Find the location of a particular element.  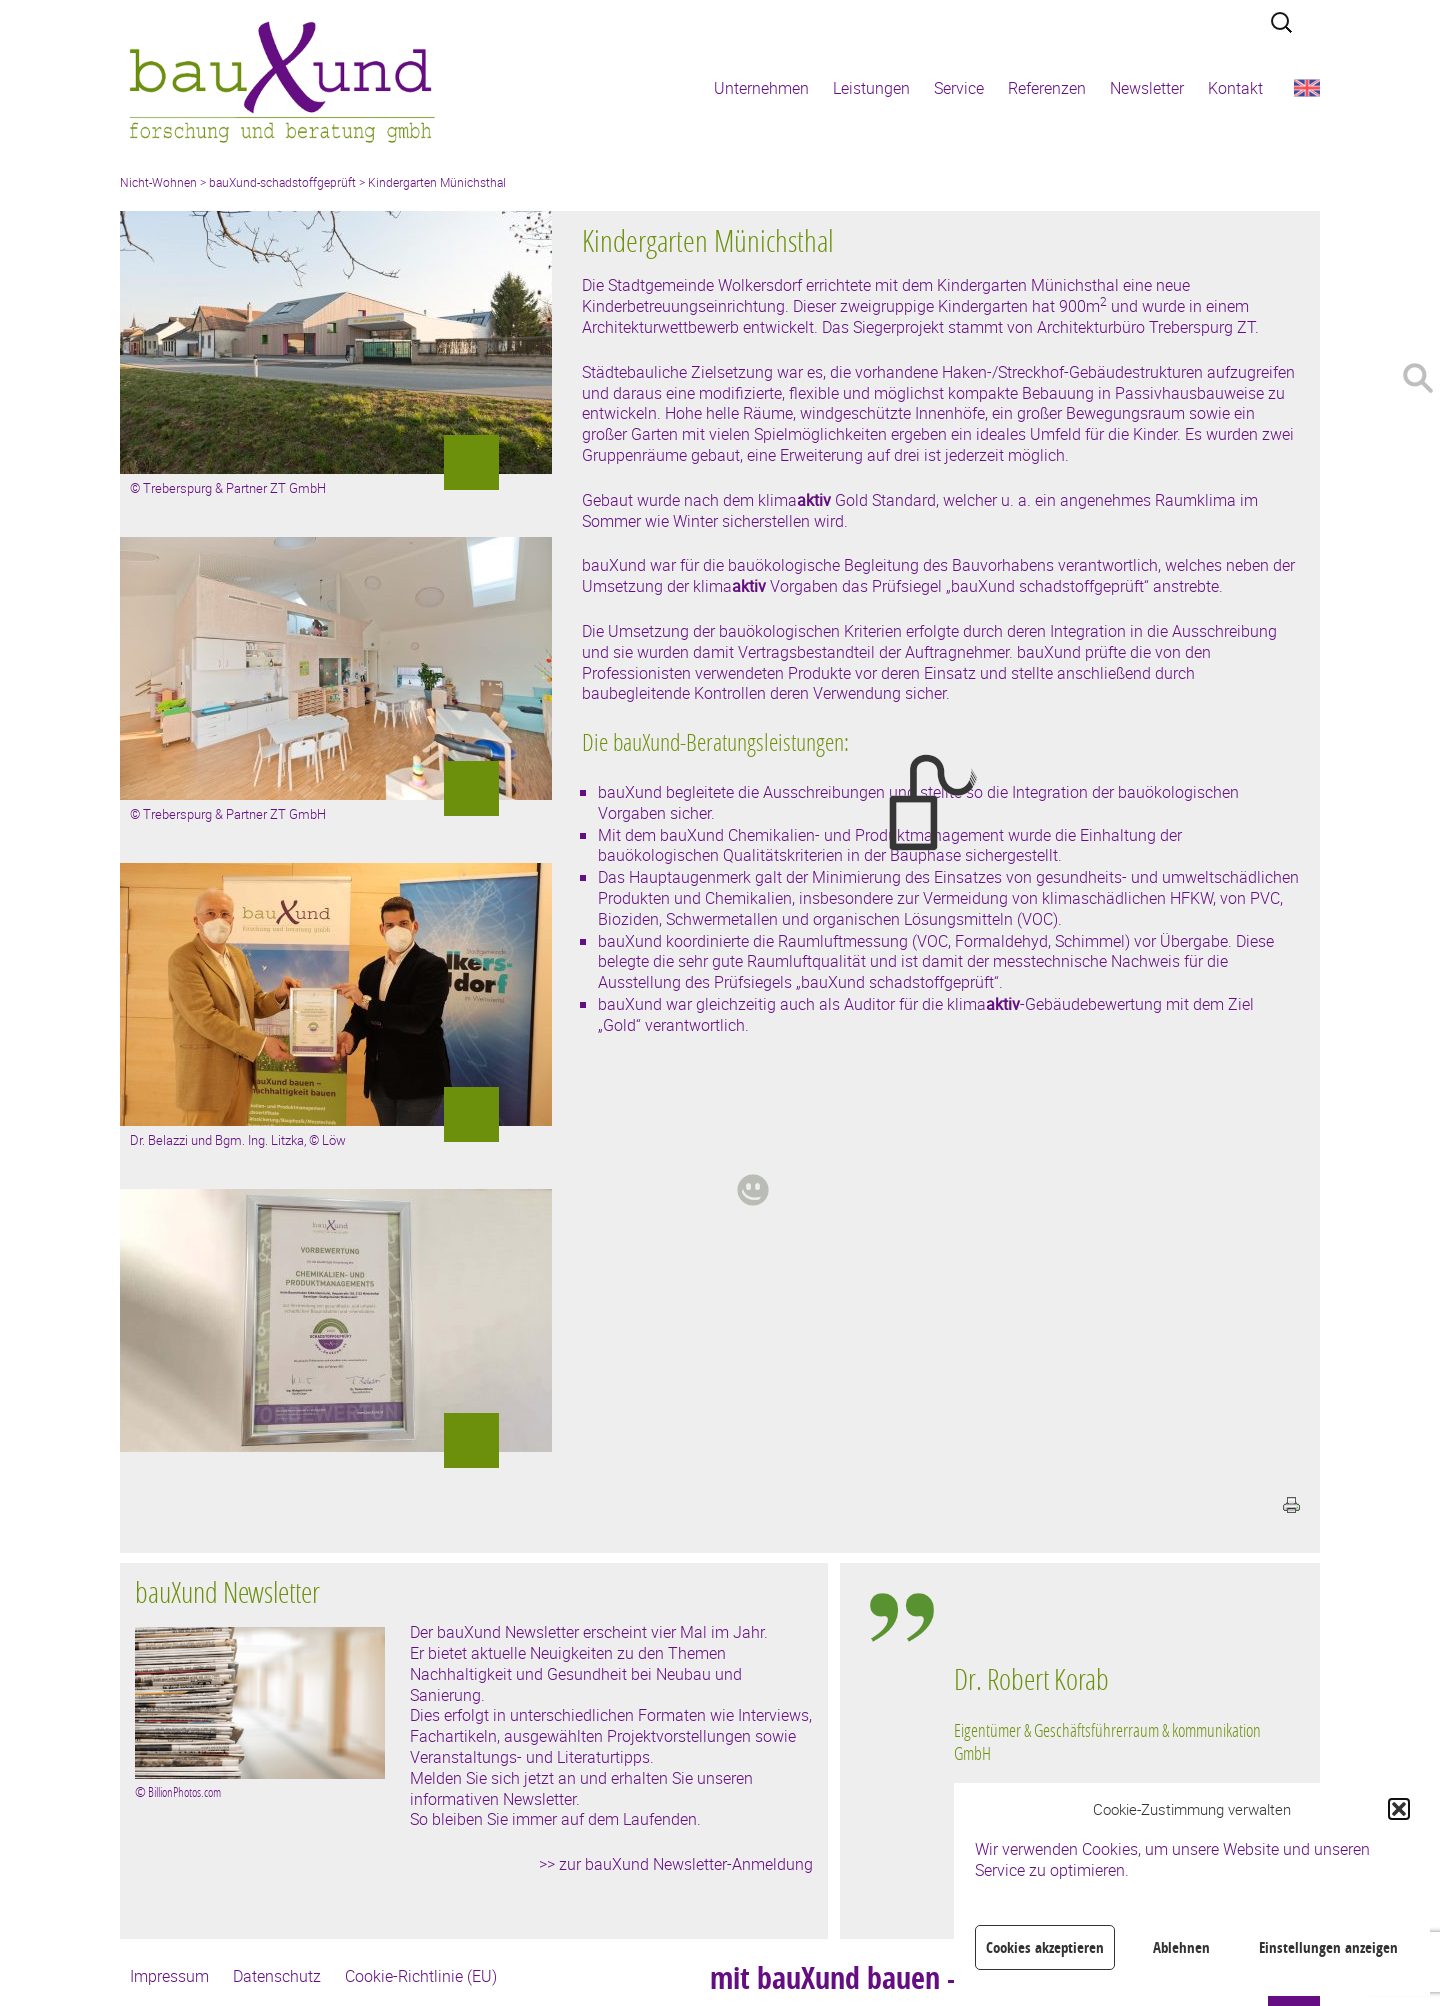

insert smirking emoji in message is located at coordinates (753, 1190).